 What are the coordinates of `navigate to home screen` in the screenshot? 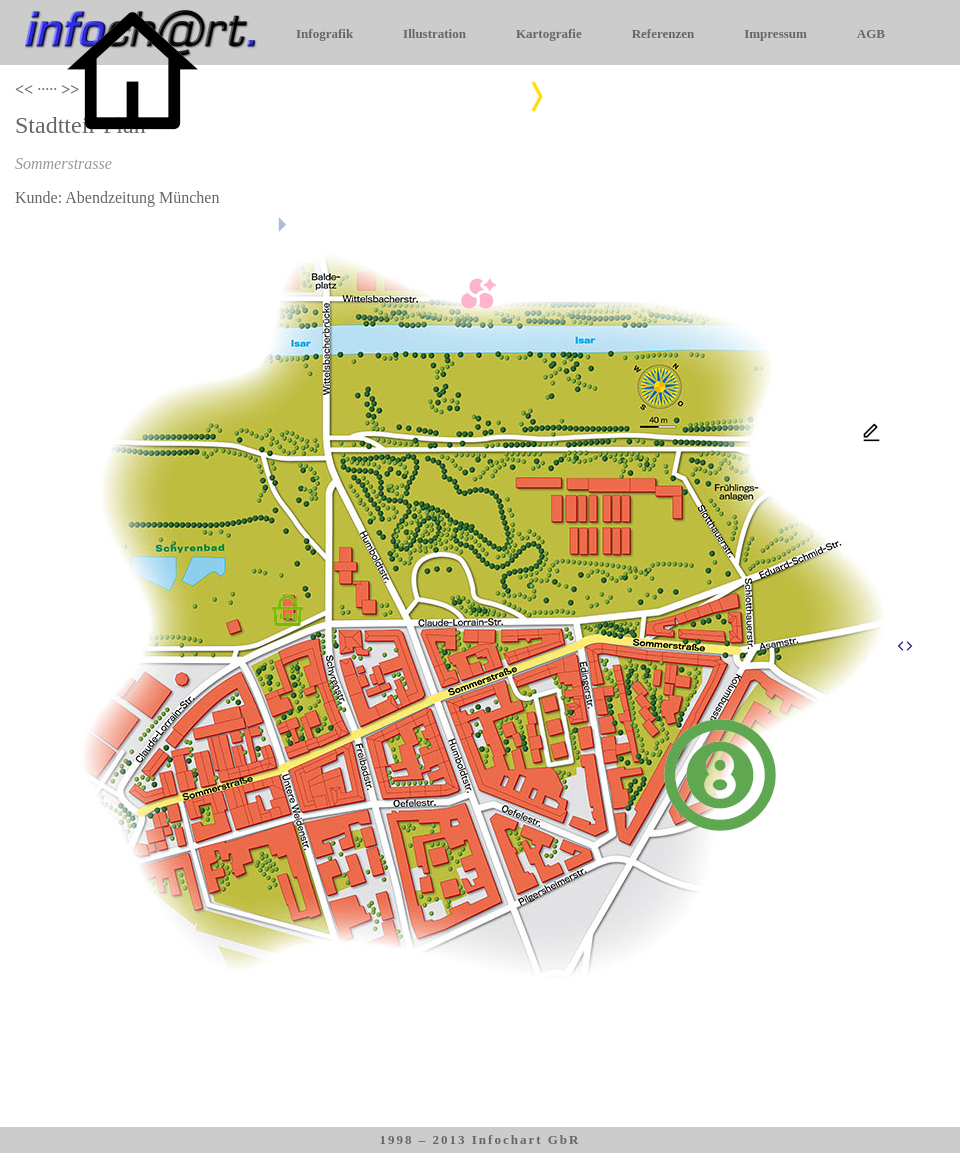 It's located at (132, 75).